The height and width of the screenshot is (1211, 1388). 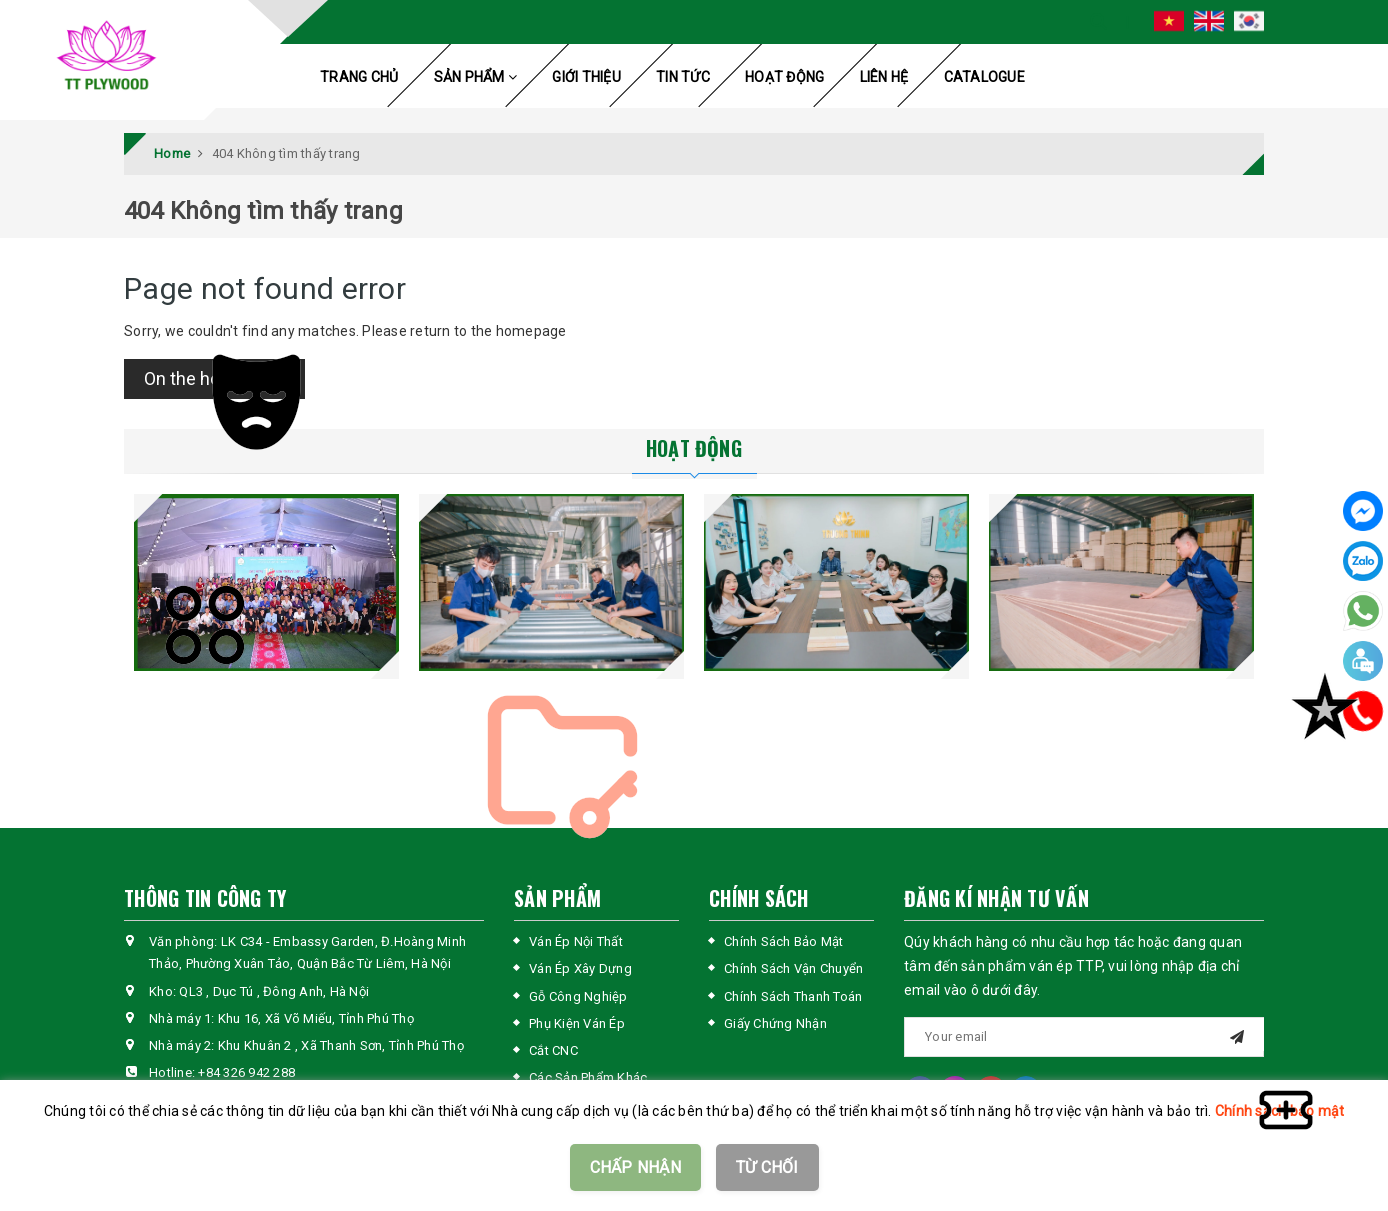 What do you see at coordinates (1286, 1110) in the screenshot?
I see `add a new ticket or pass` at bounding box center [1286, 1110].